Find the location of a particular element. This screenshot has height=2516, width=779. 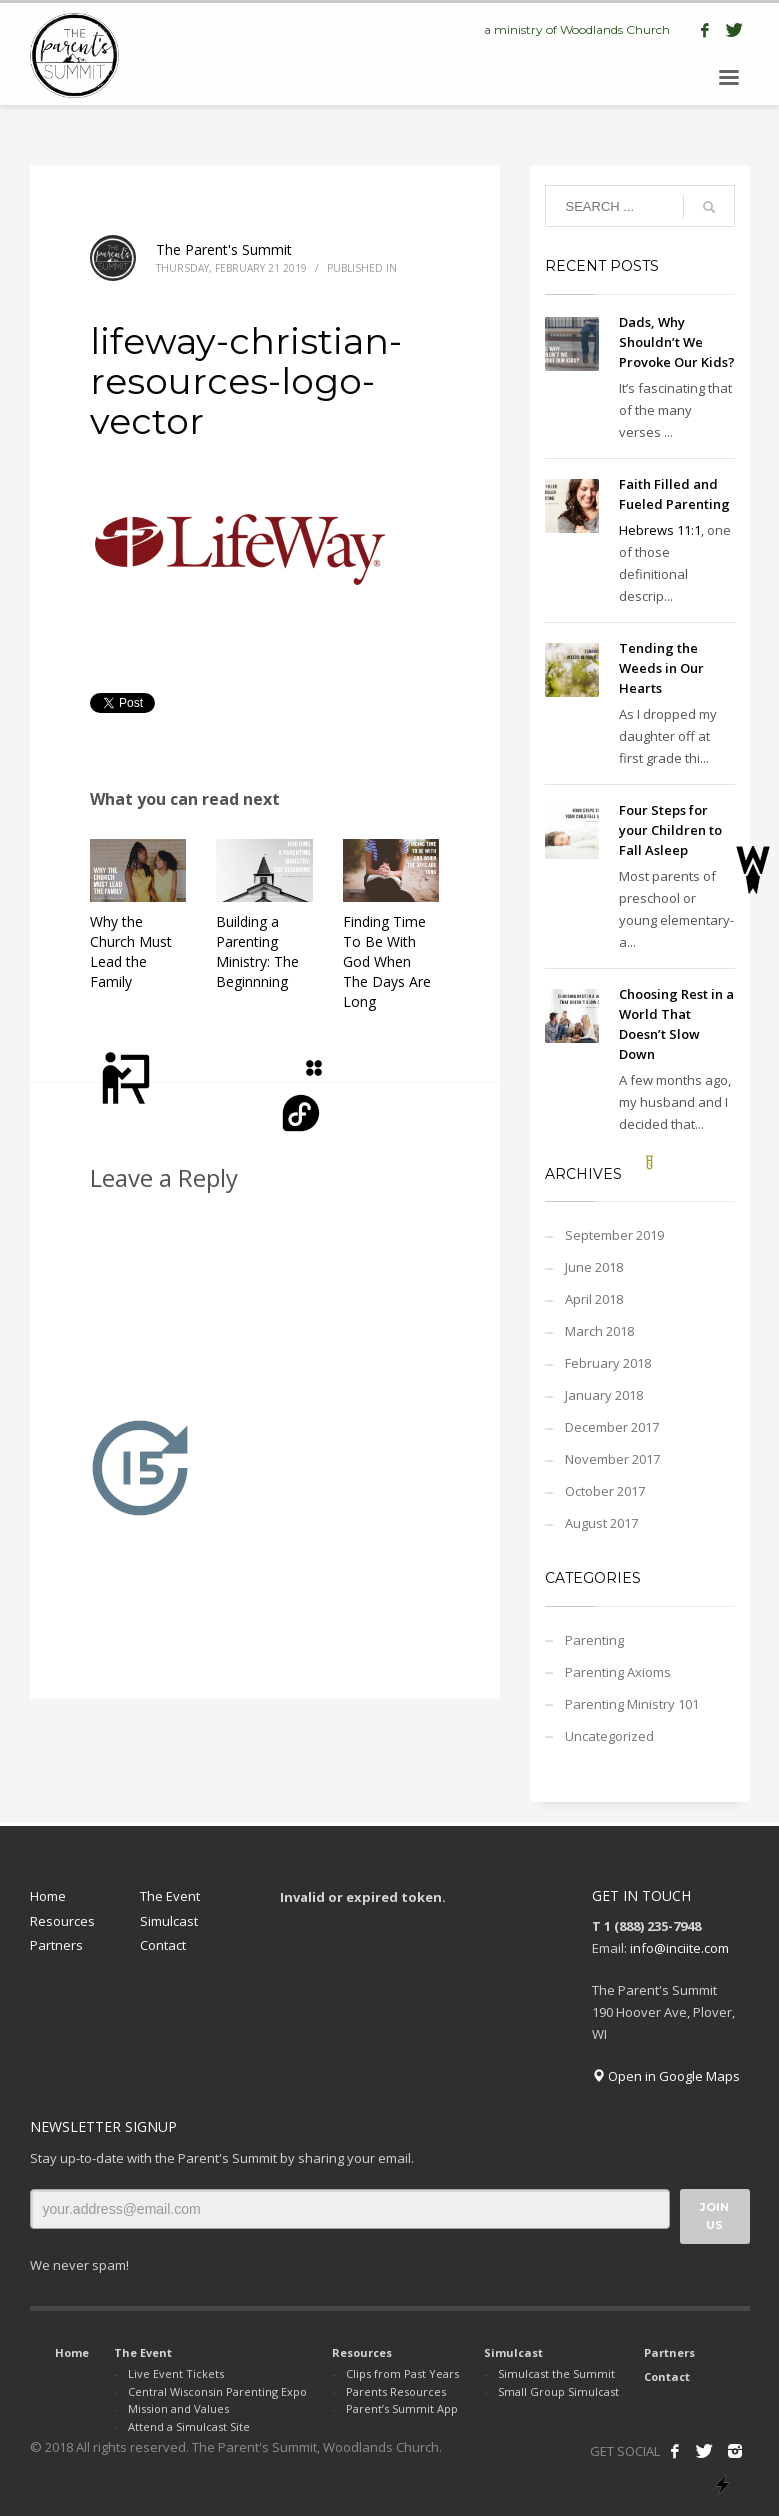

skip forward 15 seconds is located at coordinates (140, 1468).